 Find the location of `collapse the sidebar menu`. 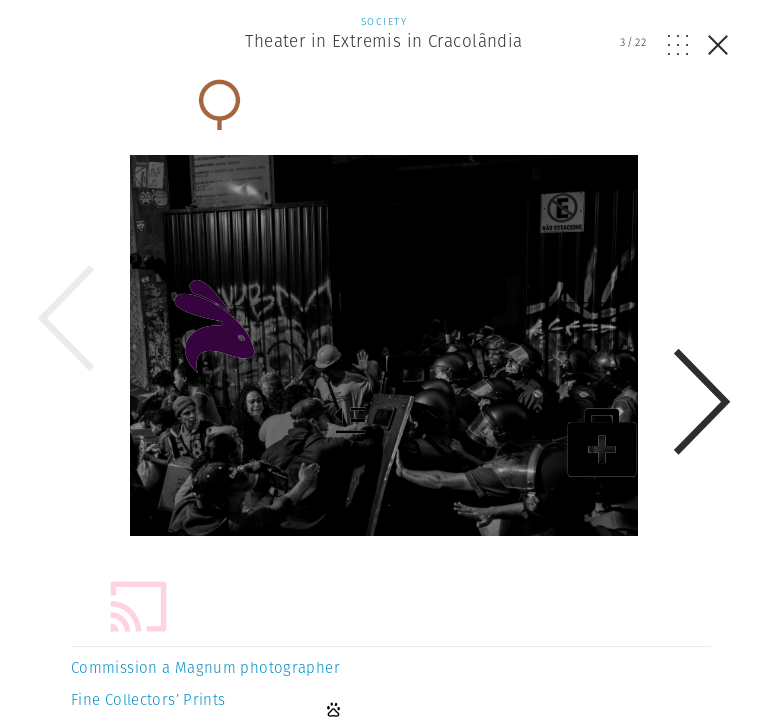

collapse the sidebar menu is located at coordinates (350, 420).